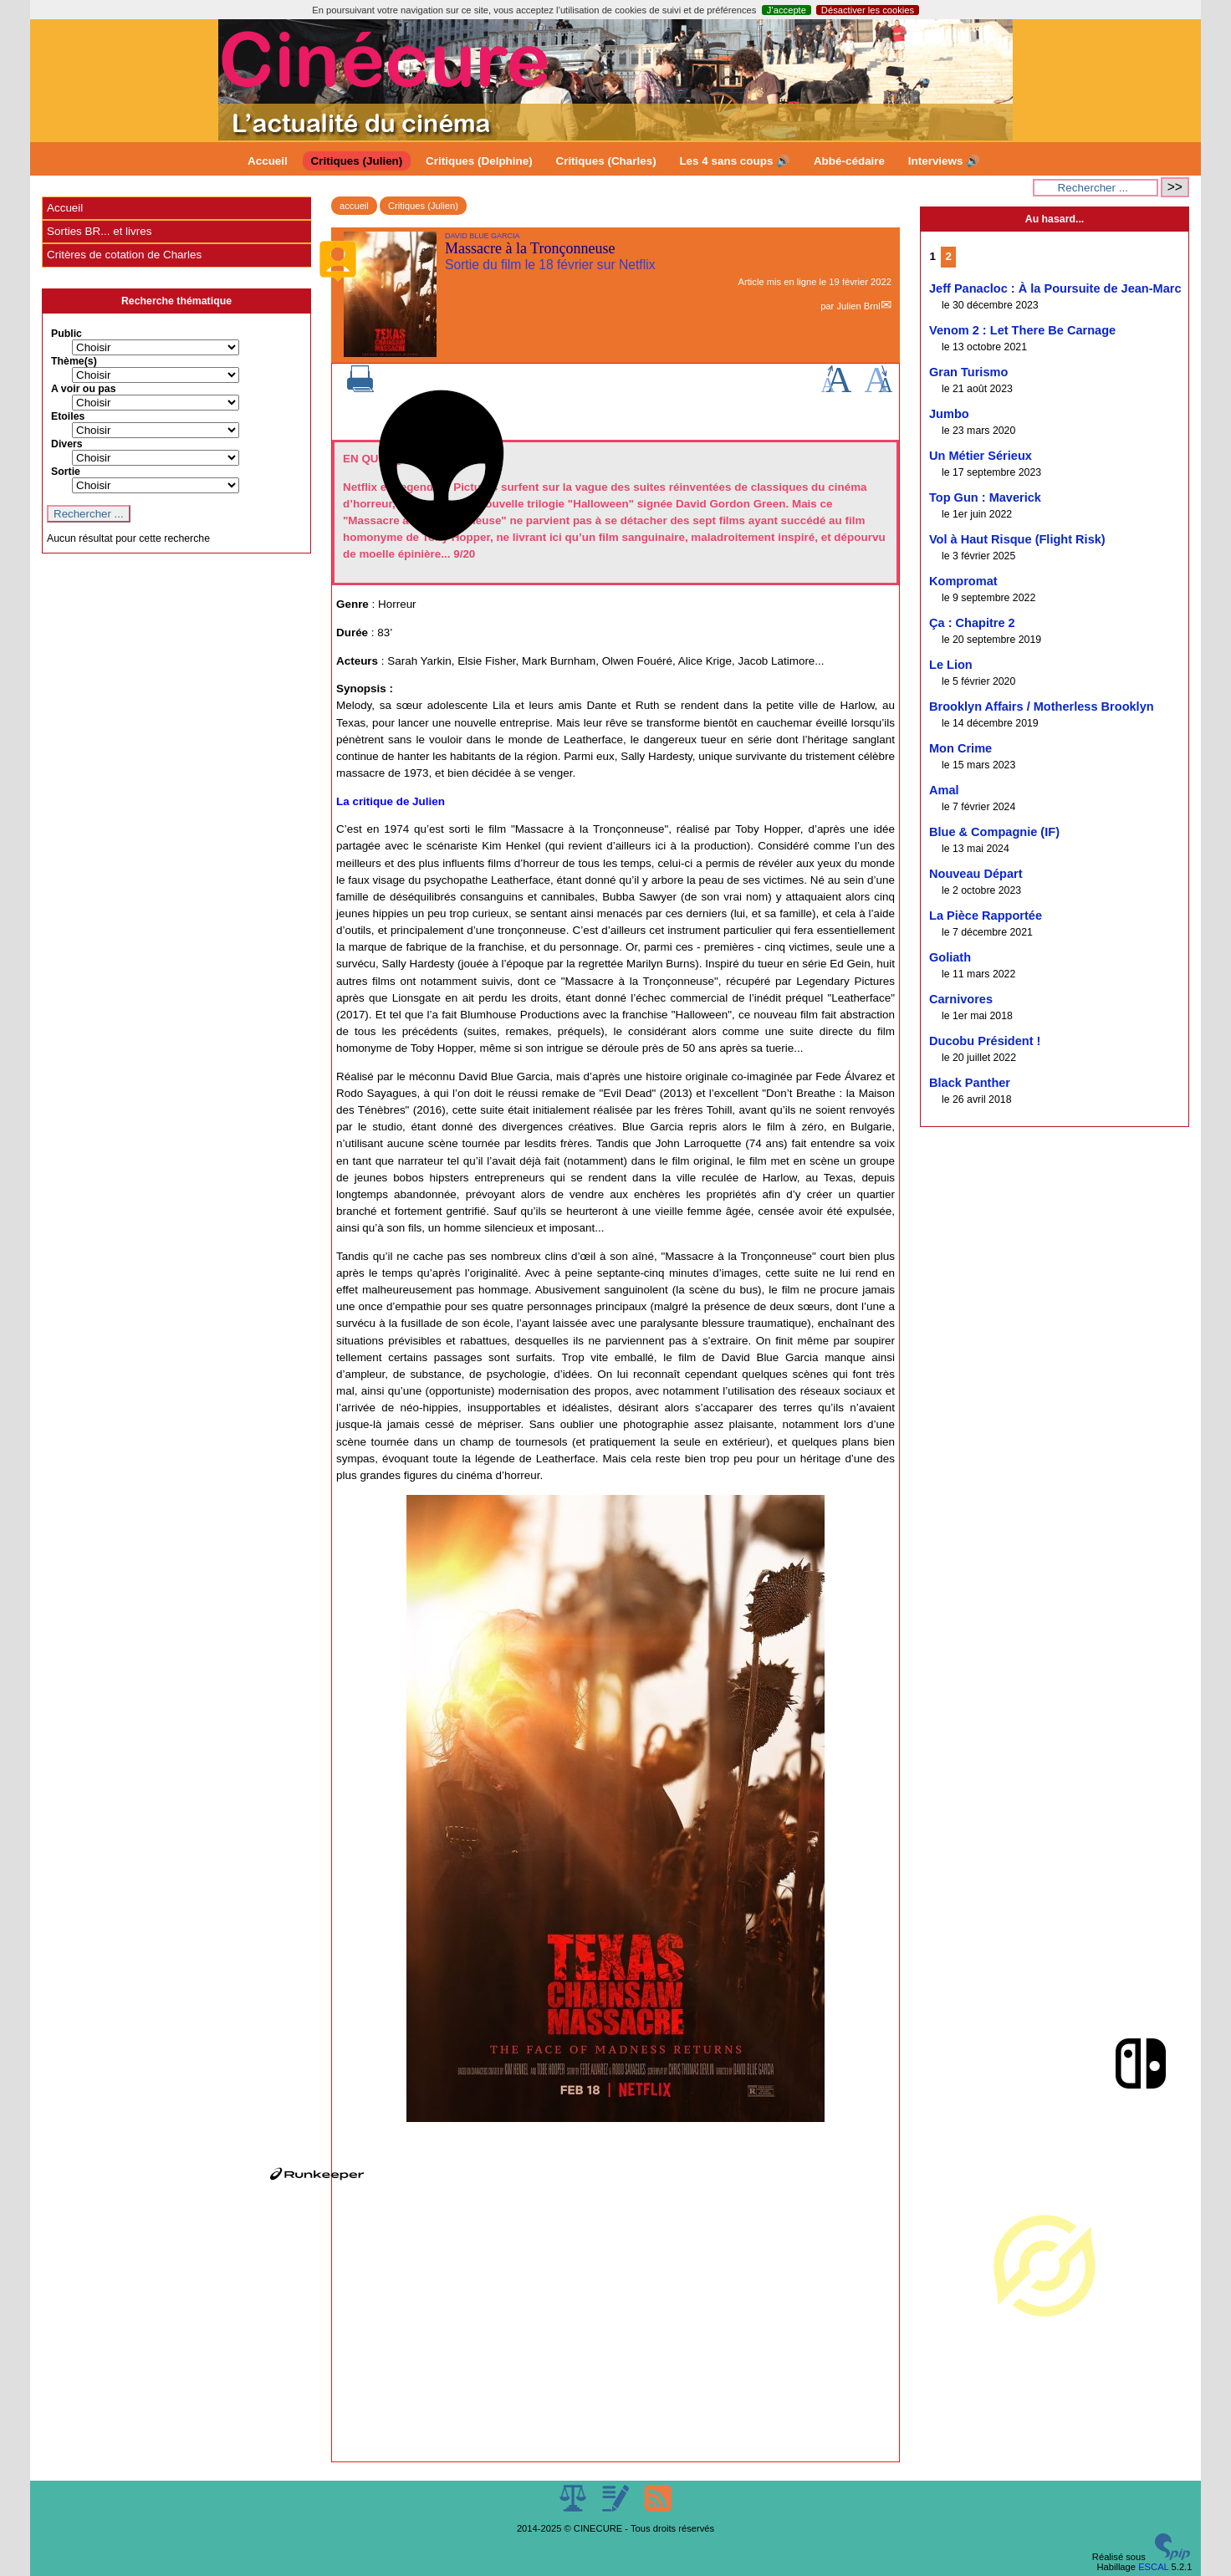 This screenshot has height=2576, width=1231. Describe the element at coordinates (317, 2174) in the screenshot. I see `open the Runkeeper fitness tracking app` at that location.